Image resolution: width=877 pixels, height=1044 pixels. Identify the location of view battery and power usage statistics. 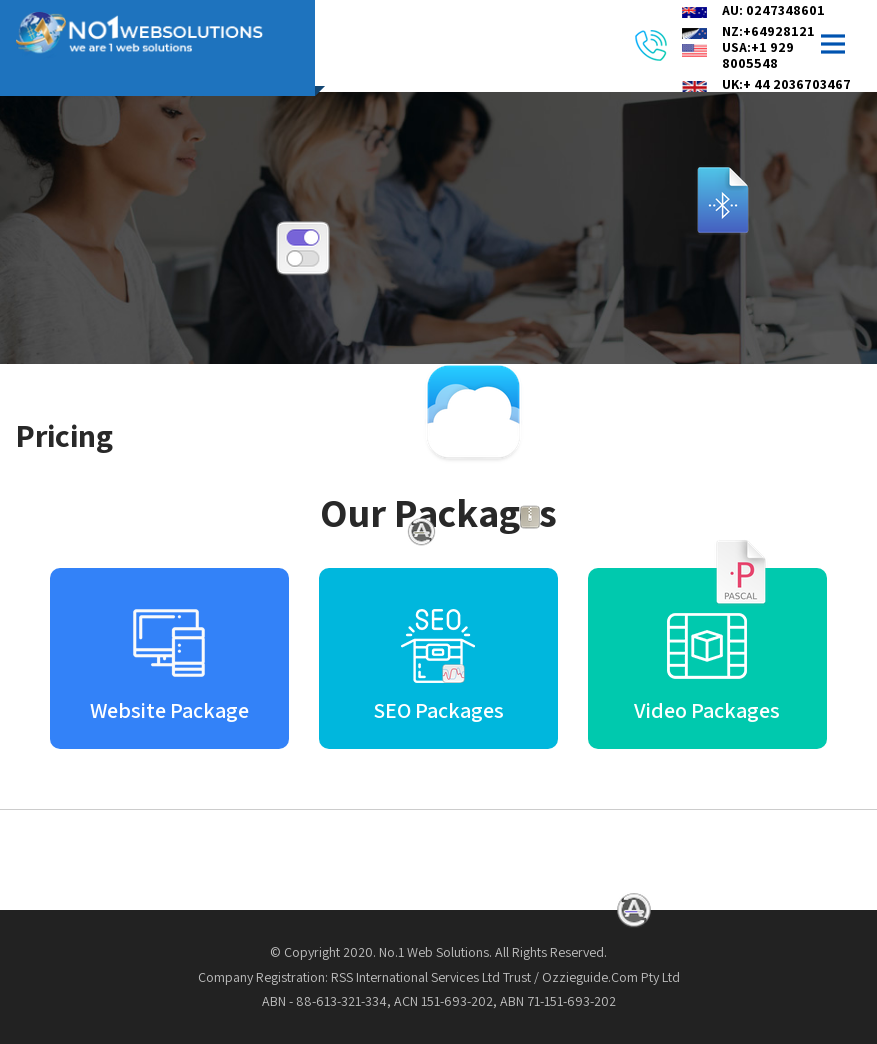
(453, 673).